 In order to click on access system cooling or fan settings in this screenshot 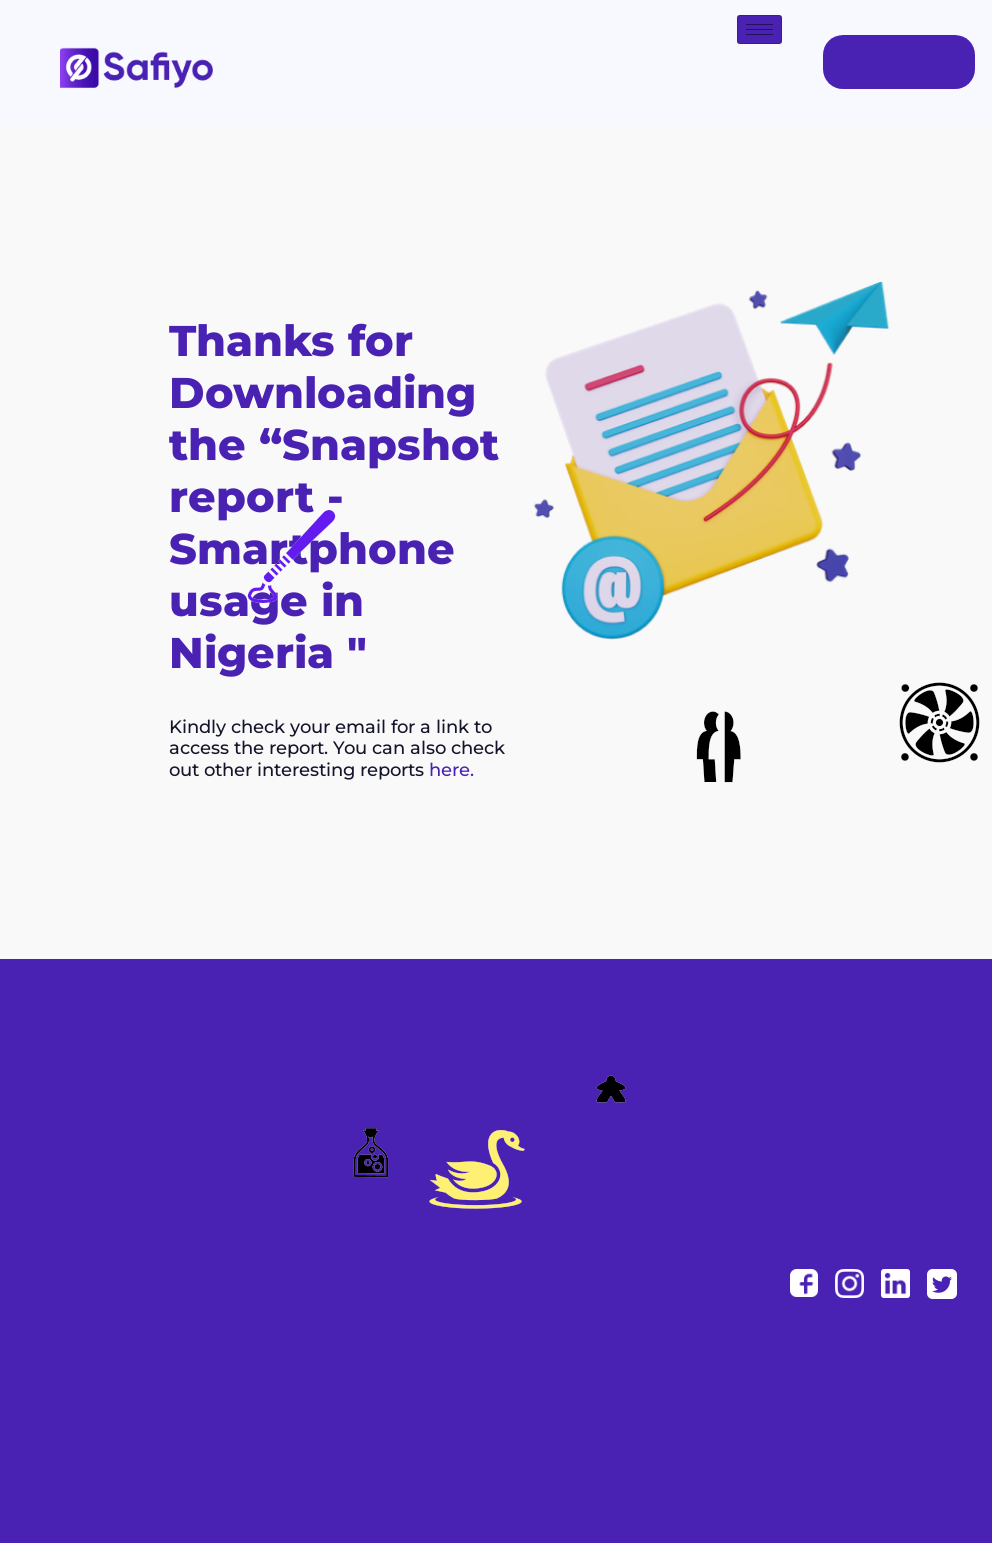, I will do `click(939, 722)`.